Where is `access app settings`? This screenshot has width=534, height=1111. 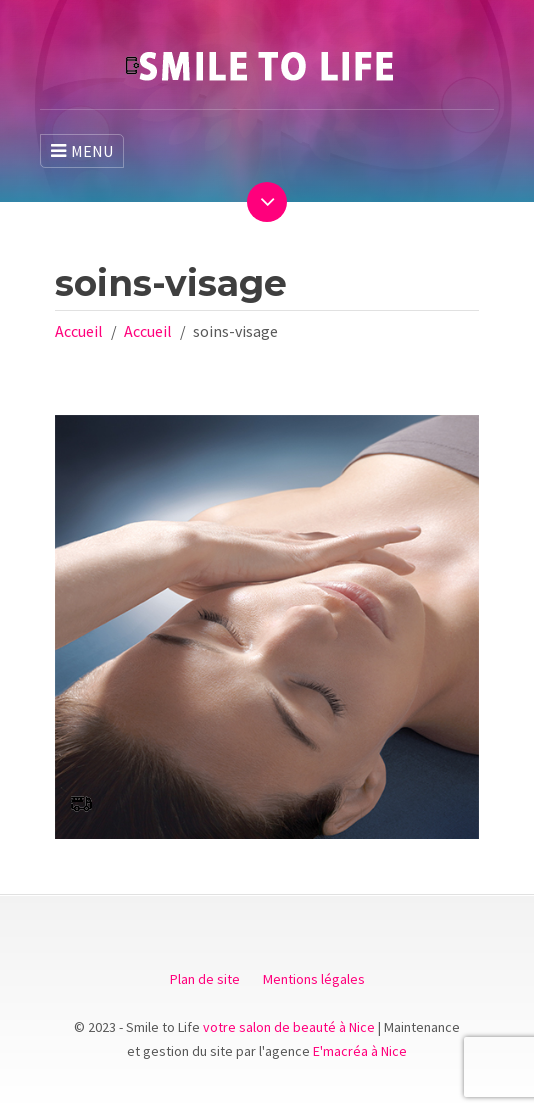 access app settings is located at coordinates (131, 65).